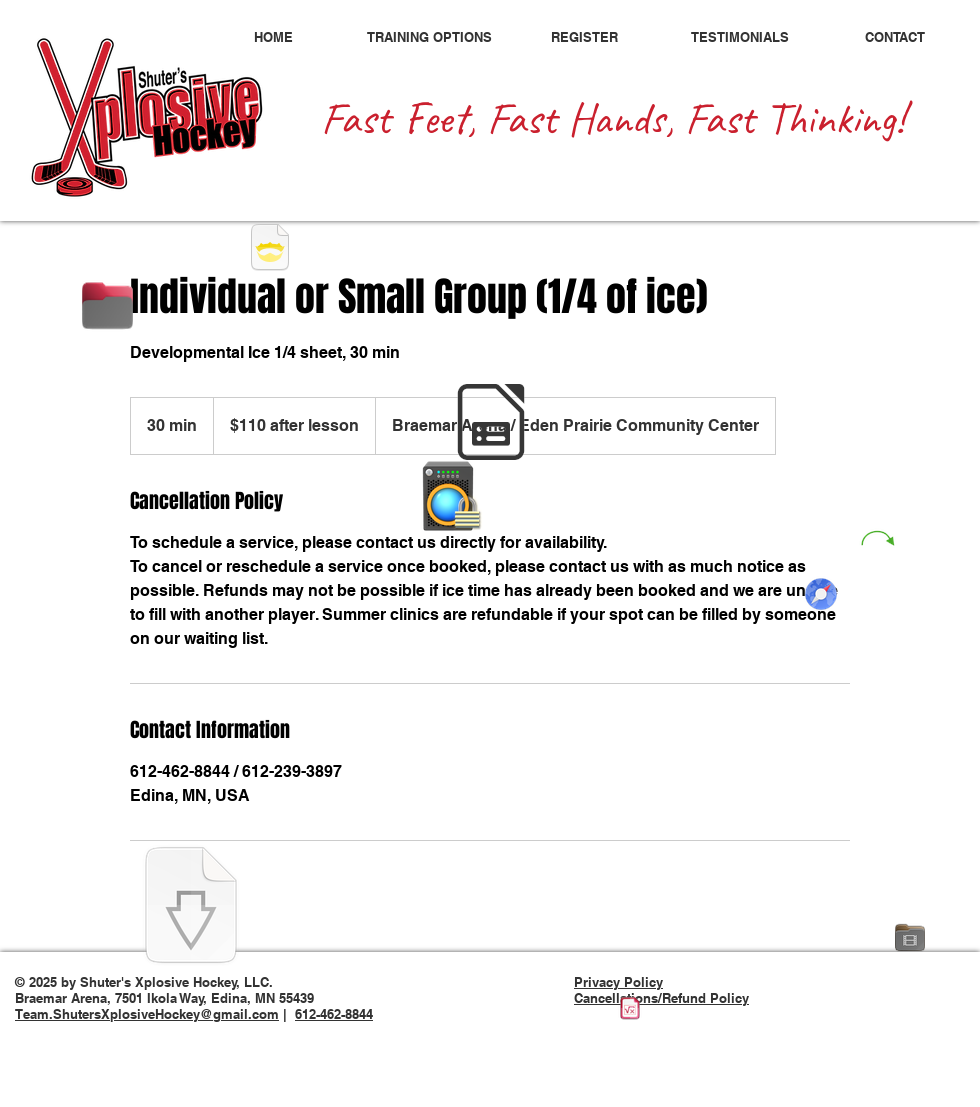 The image size is (980, 1107). Describe the element at coordinates (878, 538) in the screenshot. I see `redo the last undone action` at that location.